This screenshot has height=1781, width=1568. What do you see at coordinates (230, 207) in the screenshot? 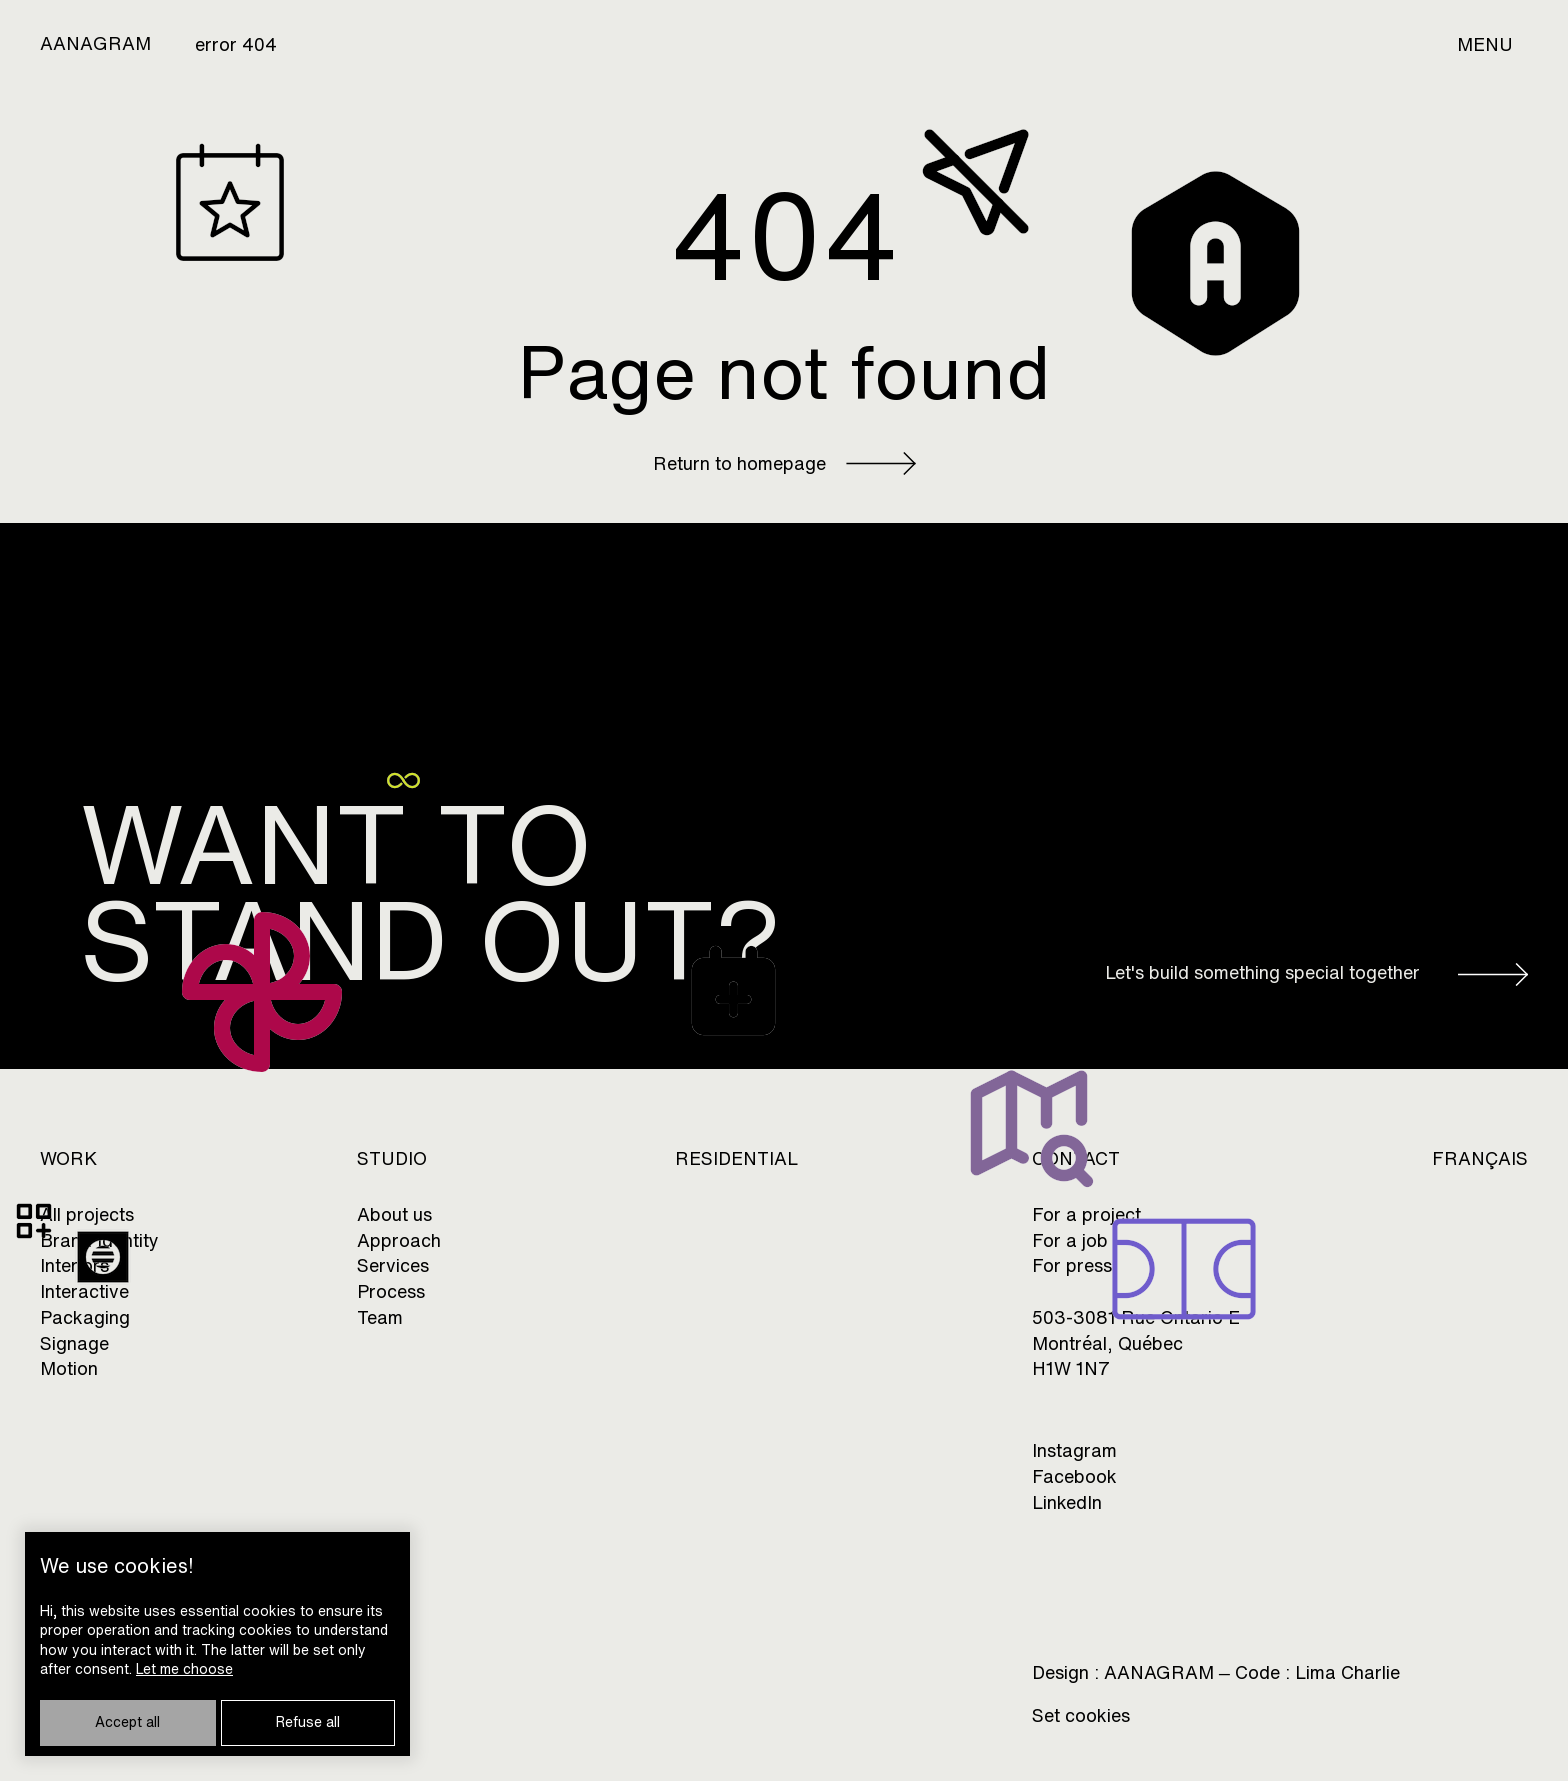
I see `view starred or favorite events` at bounding box center [230, 207].